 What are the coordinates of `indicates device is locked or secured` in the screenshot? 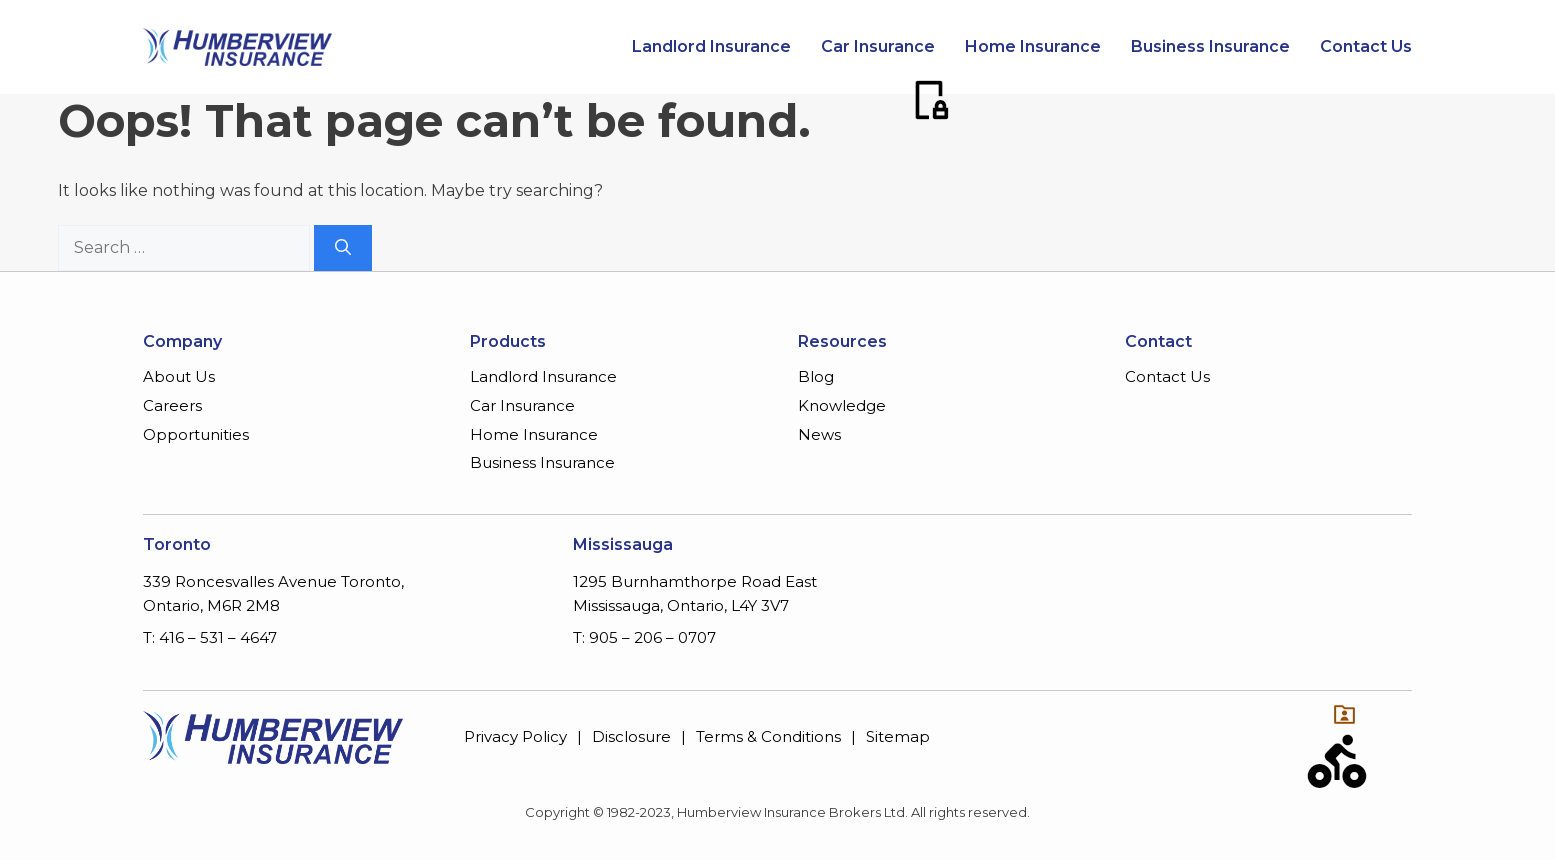 It's located at (929, 100).